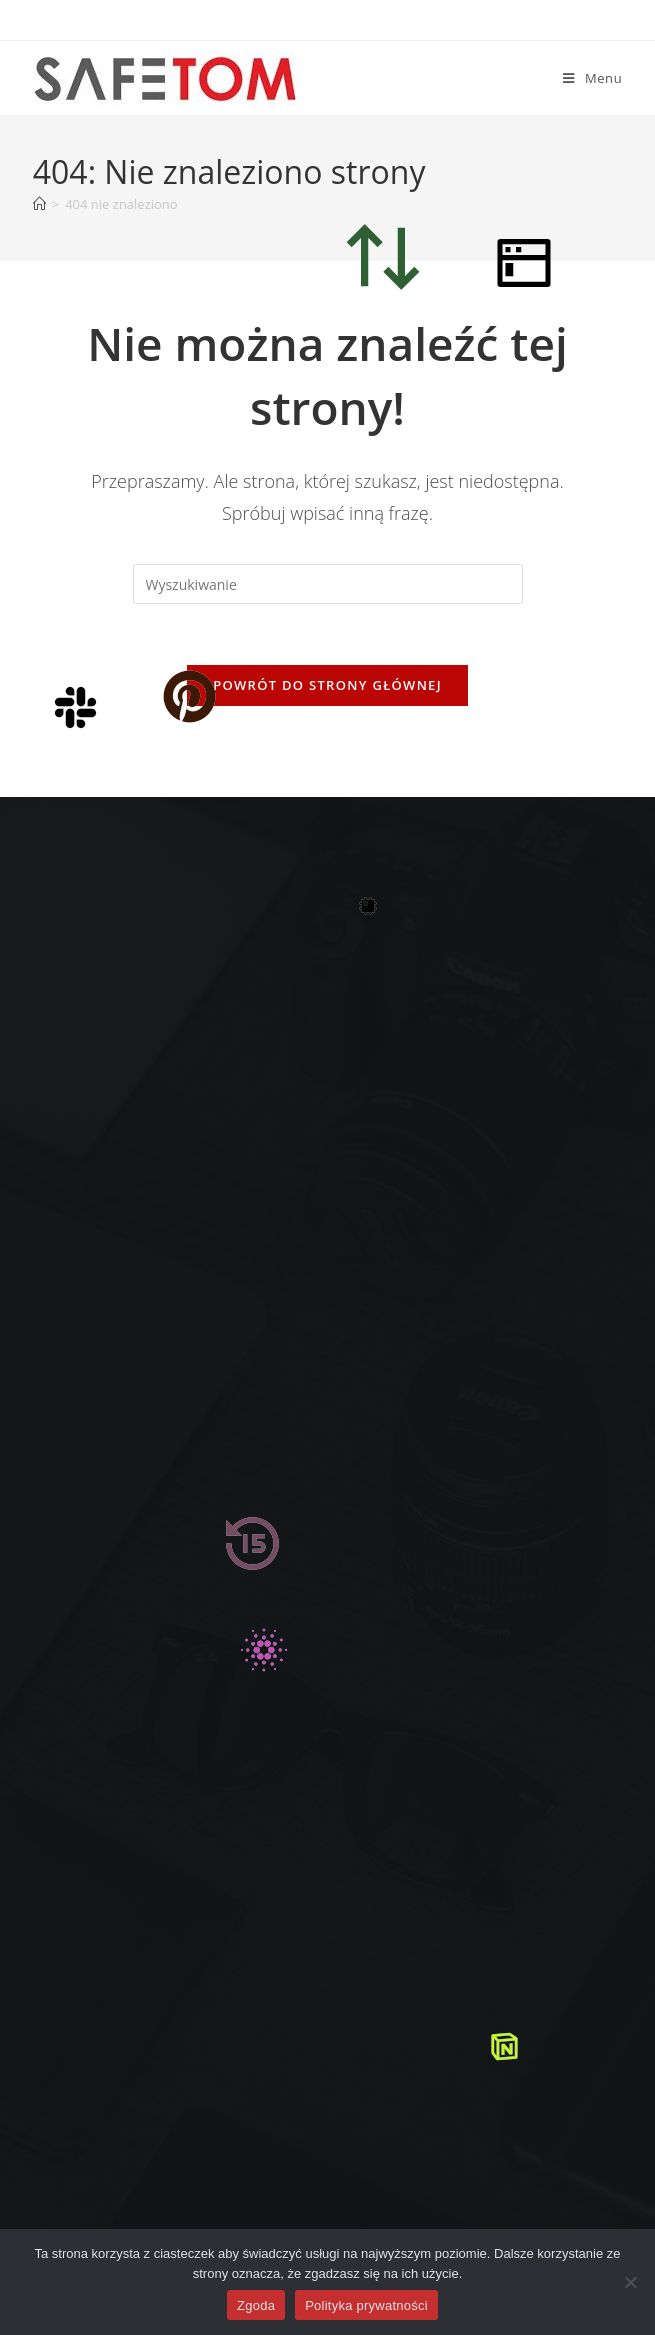 Image resolution: width=655 pixels, height=2335 pixels. I want to click on open Slack messaging app, so click(75, 707).